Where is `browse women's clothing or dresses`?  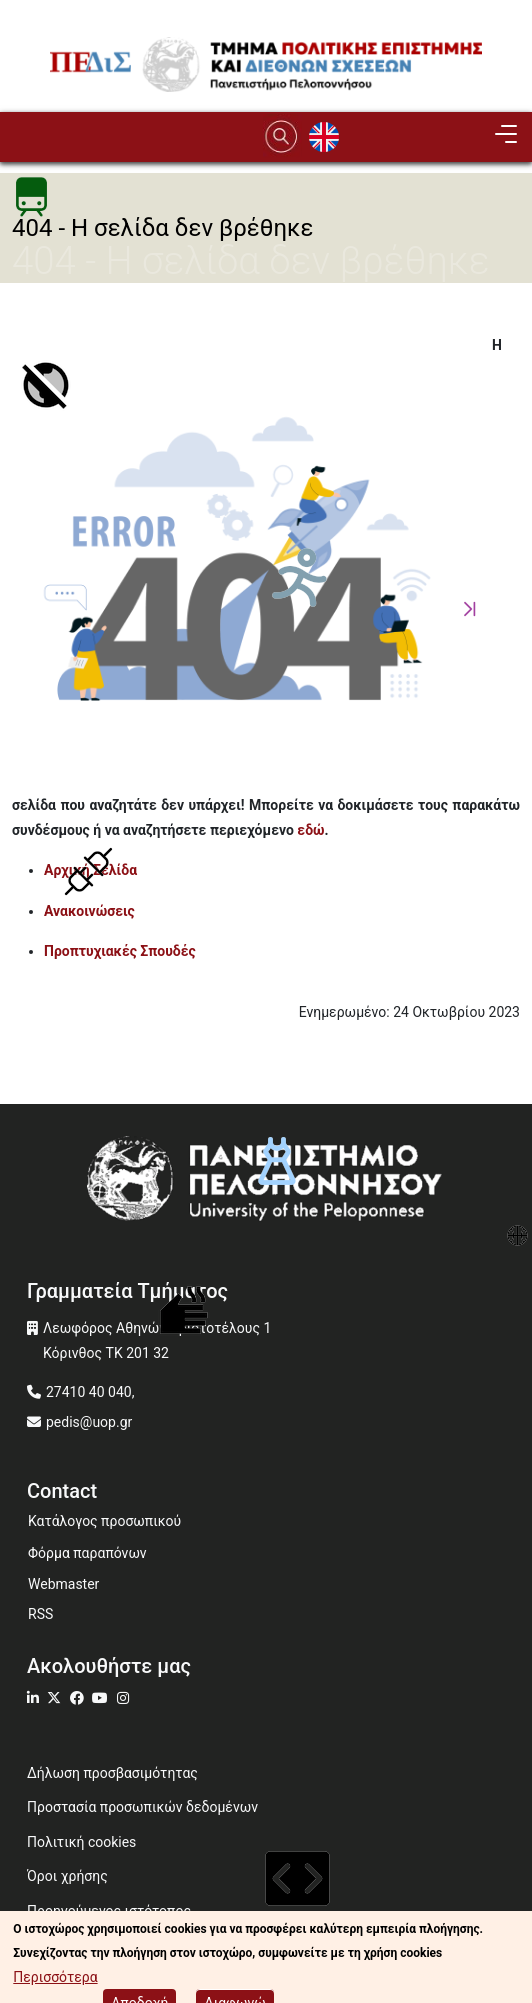
browse women's clothing or dresses is located at coordinates (277, 1163).